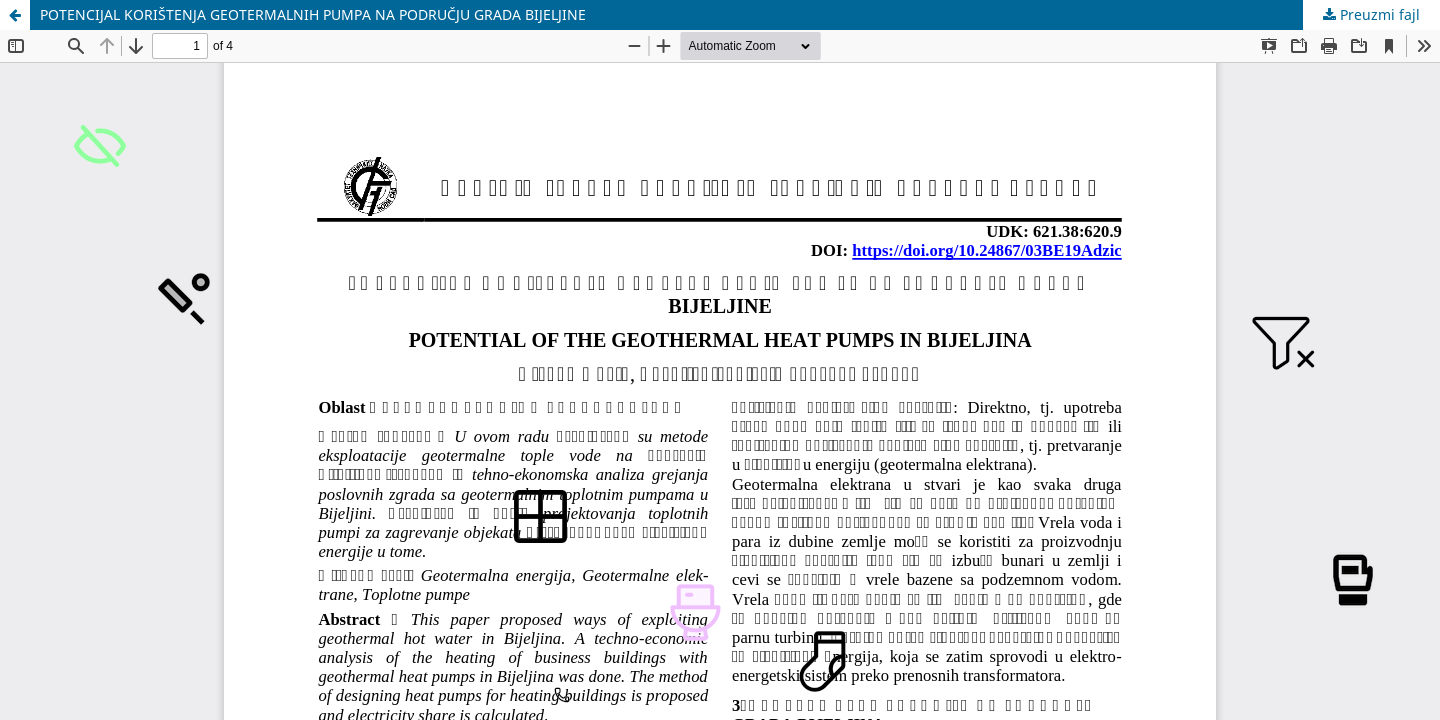 The image size is (1440, 720). Describe the element at coordinates (540, 516) in the screenshot. I see `view items in grid layout` at that location.